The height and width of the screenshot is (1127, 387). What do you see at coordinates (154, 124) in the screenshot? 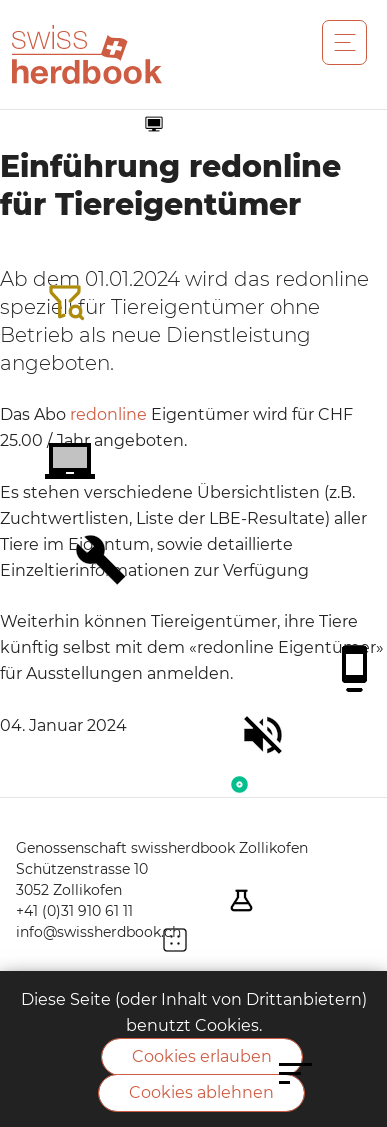
I see `access TV or video streaming options` at bounding box center [154, 124].